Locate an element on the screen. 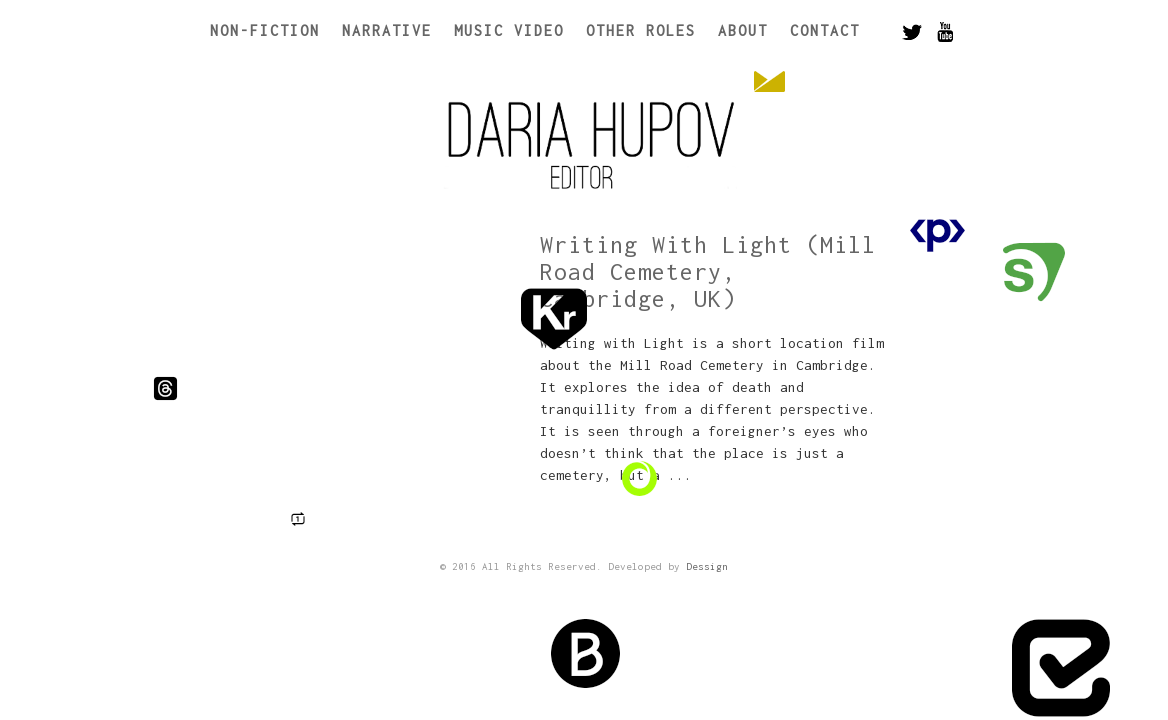  open the Threads app is located at coordinates (165, 388).